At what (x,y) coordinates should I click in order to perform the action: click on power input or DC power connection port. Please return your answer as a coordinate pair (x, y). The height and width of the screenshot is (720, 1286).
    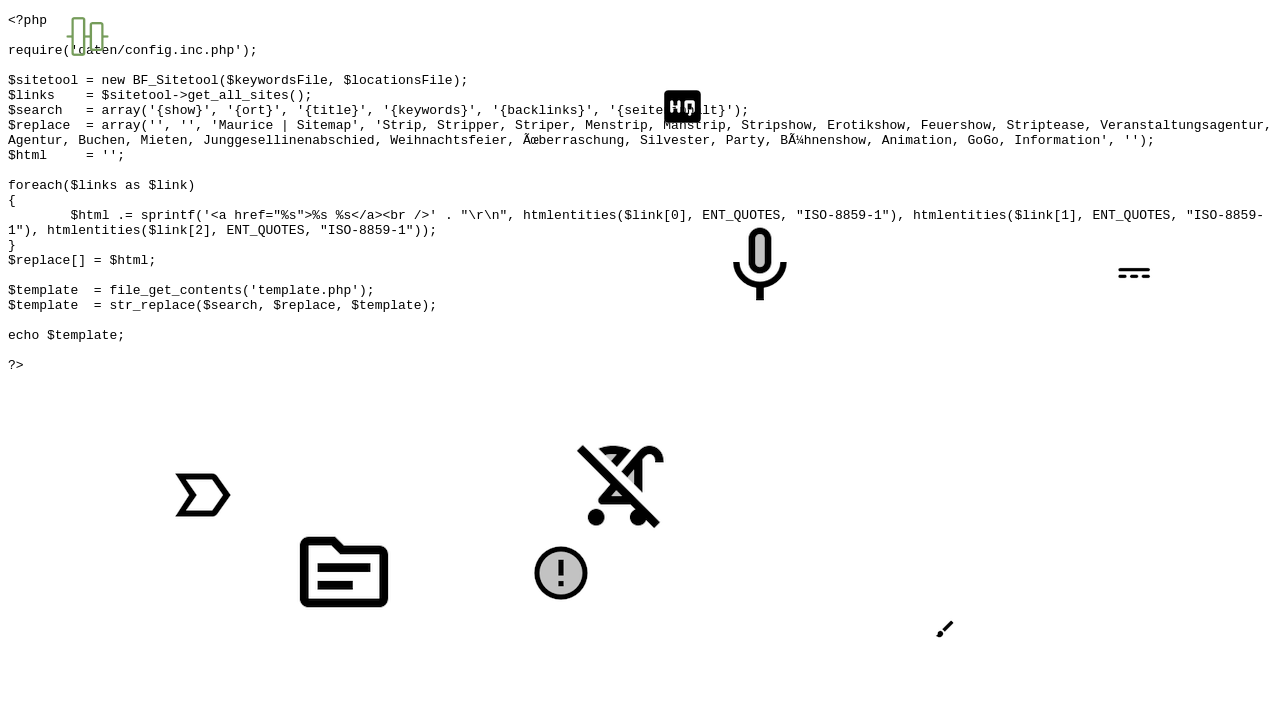
    Looking at the image, I should click on (1135, 273).